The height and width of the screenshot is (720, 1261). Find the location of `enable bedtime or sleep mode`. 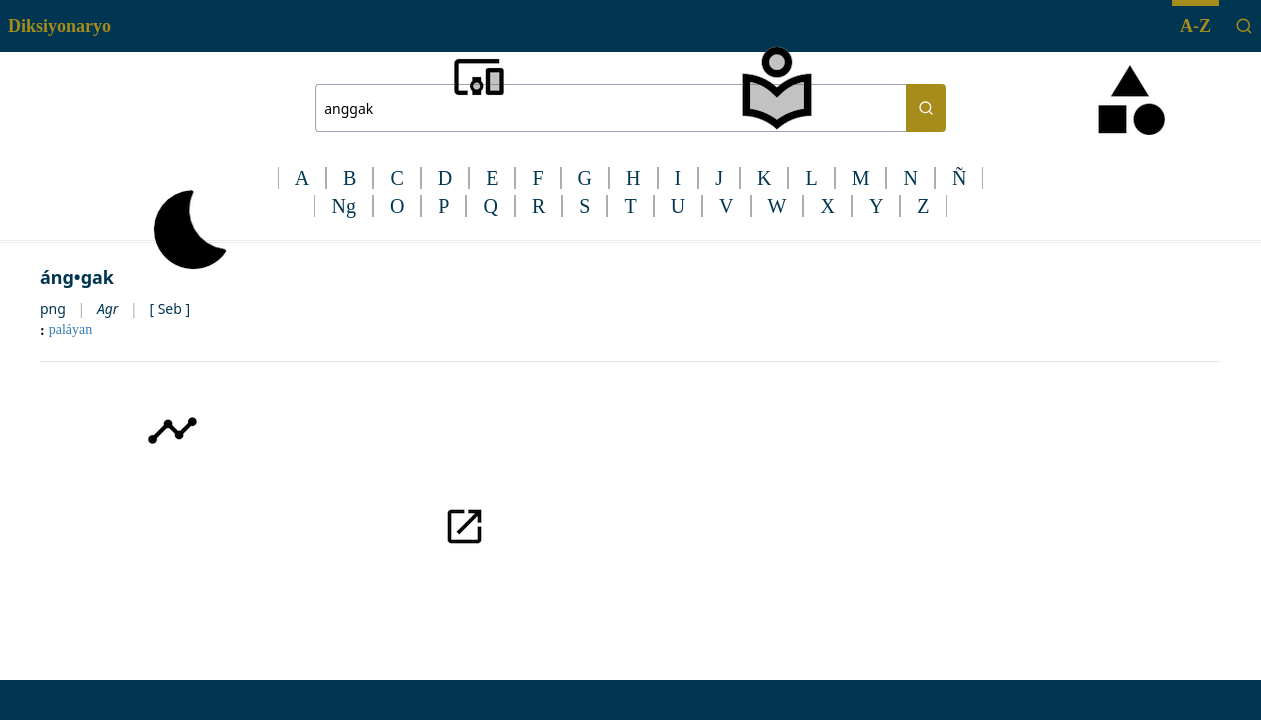

enable bedtime or sleep mode is located at coordinates (193, 229).